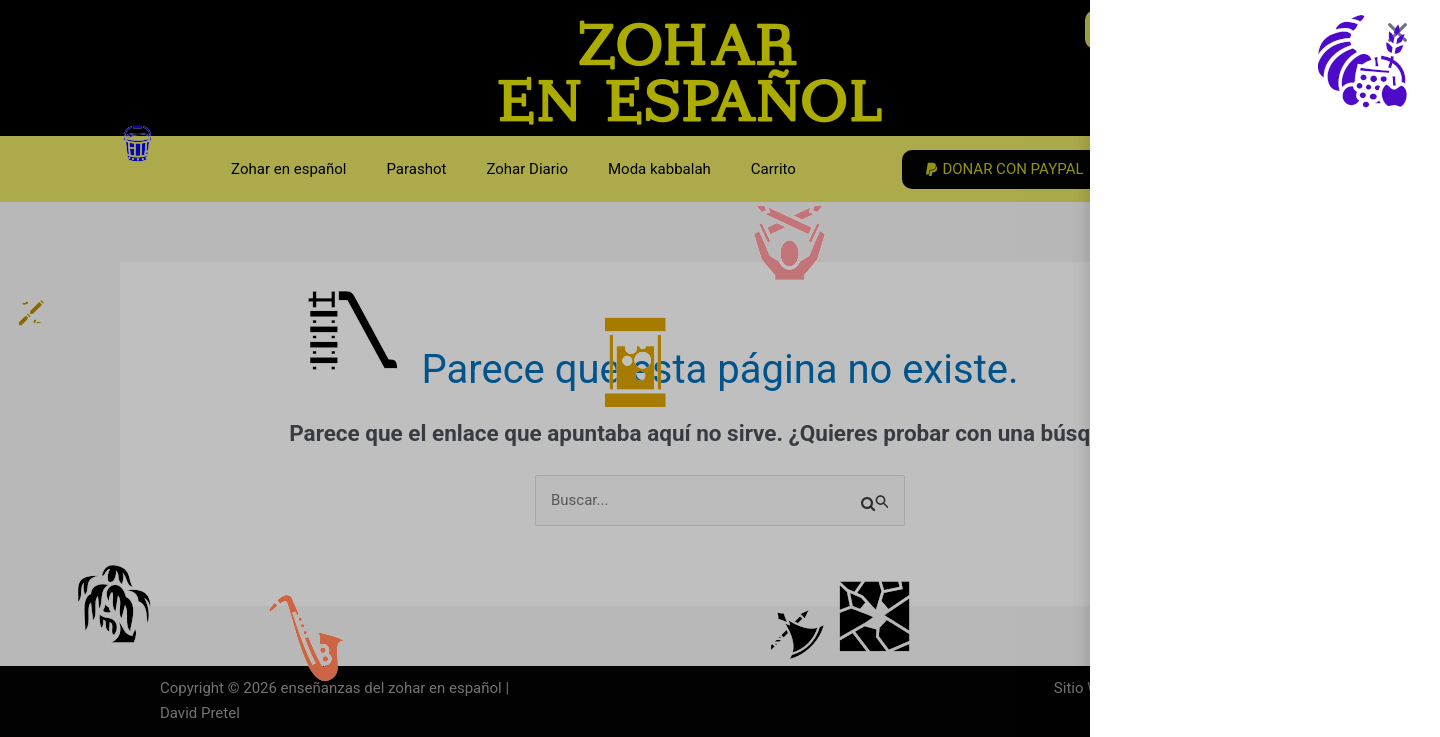 This screenshot has height=737, width=1440. What do you see at coordinates (789, 241) in the screenshot?
I see `view combat power or battle strength` at bounding box center [789, 241].